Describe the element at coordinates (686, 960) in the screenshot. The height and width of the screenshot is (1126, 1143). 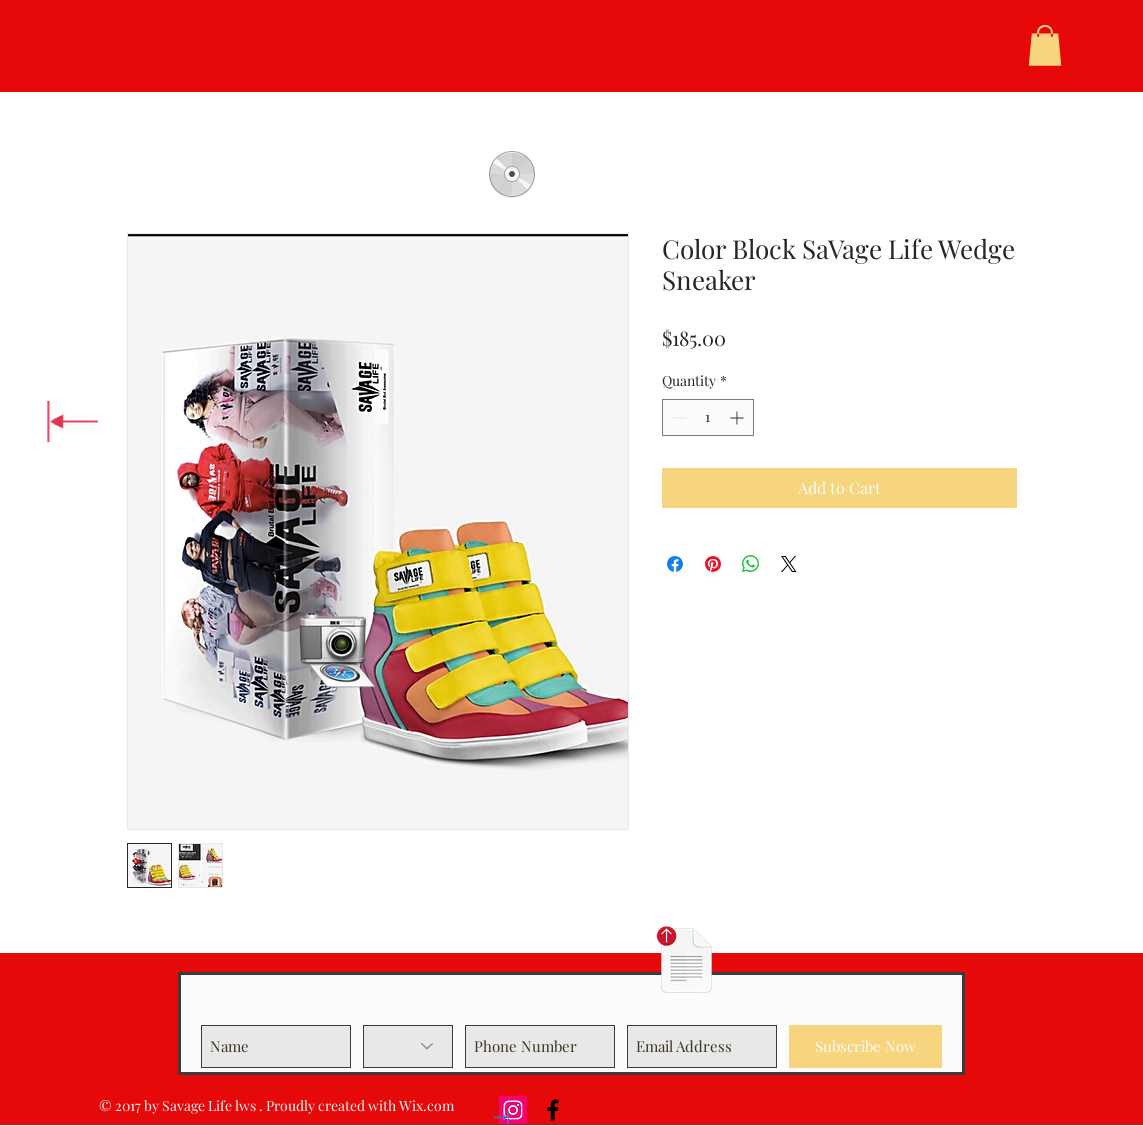
I see `send or share a document` at that location.